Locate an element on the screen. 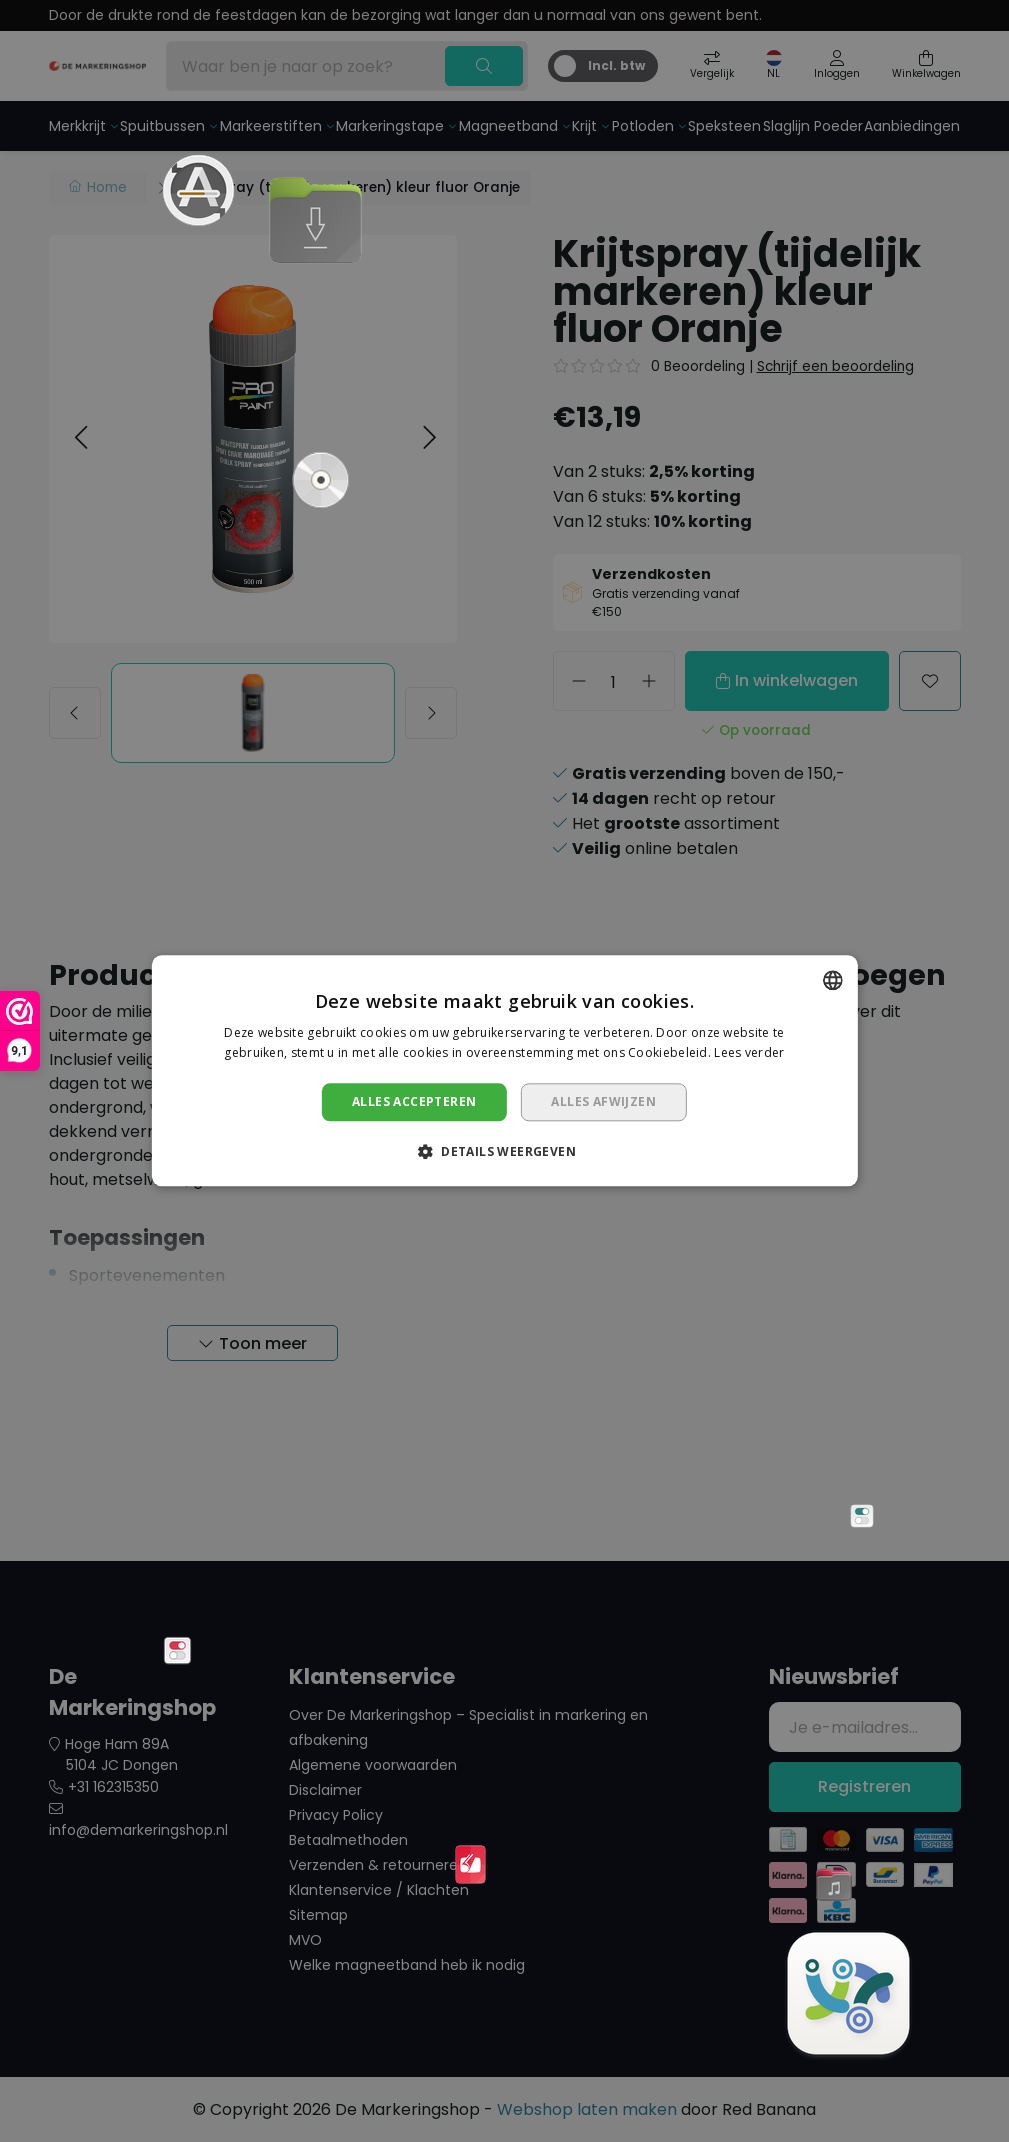 The image size is (1009, 2142). open barrier app for keyboard and mouse sharing is located at coordinates (848, 1993).